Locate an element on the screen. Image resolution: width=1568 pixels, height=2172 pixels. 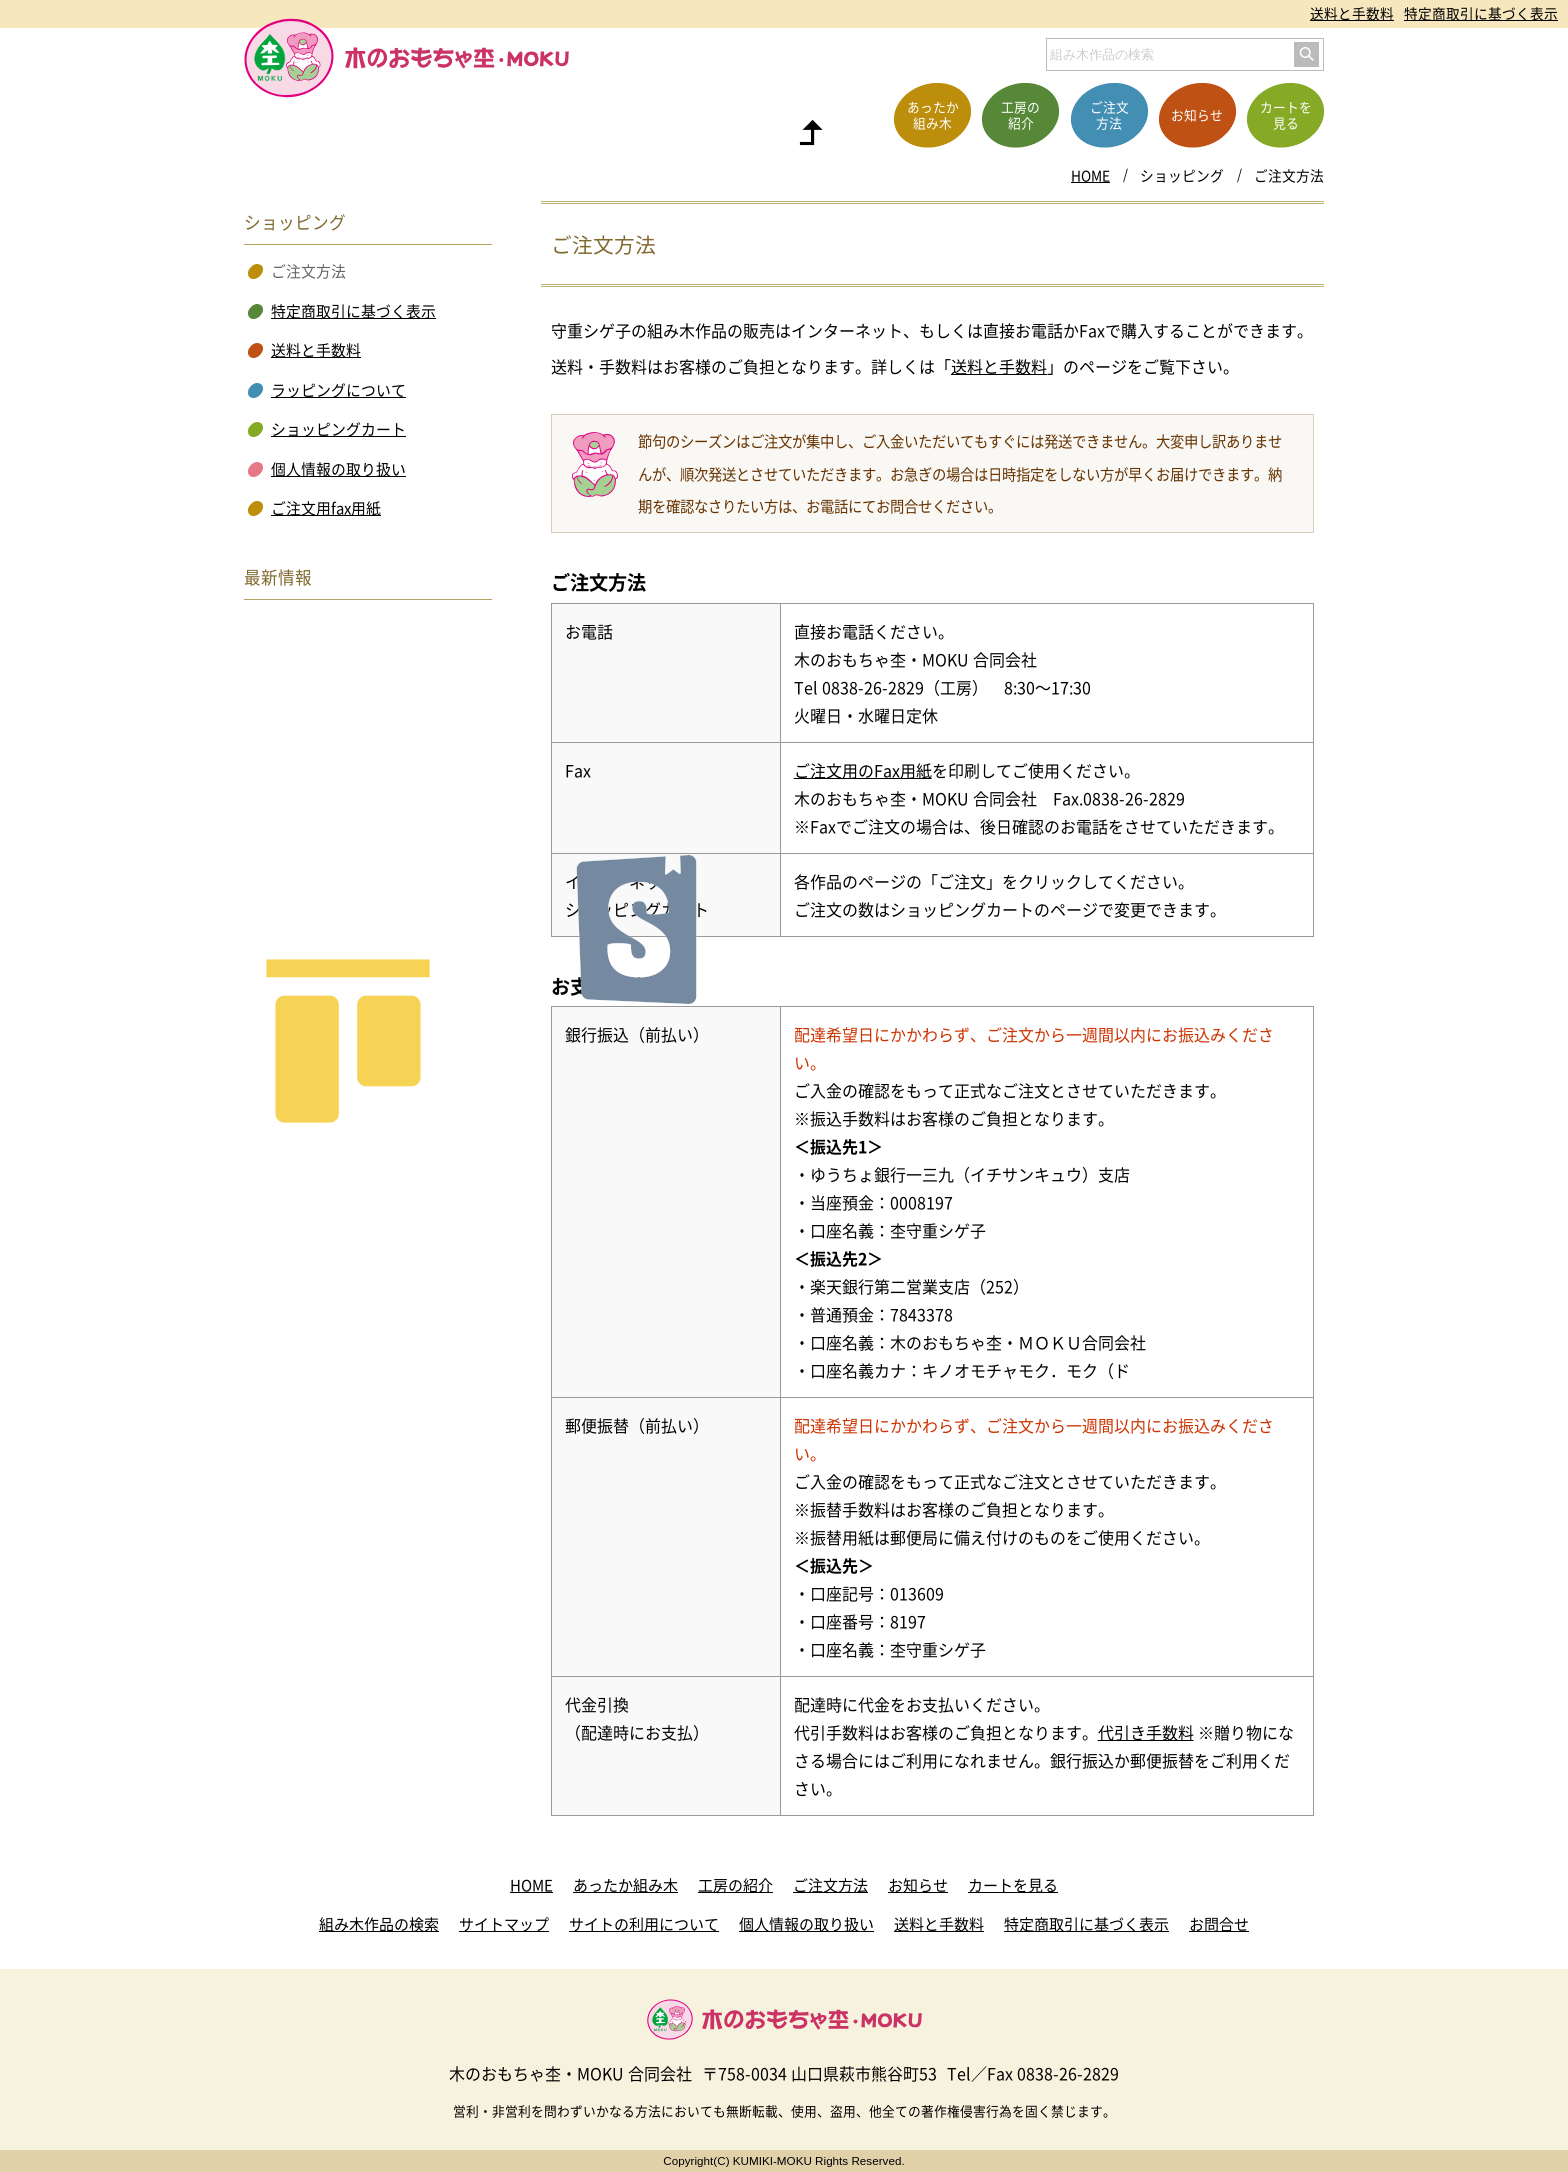
turn right then continue forward is located at coordinates (811, 134).